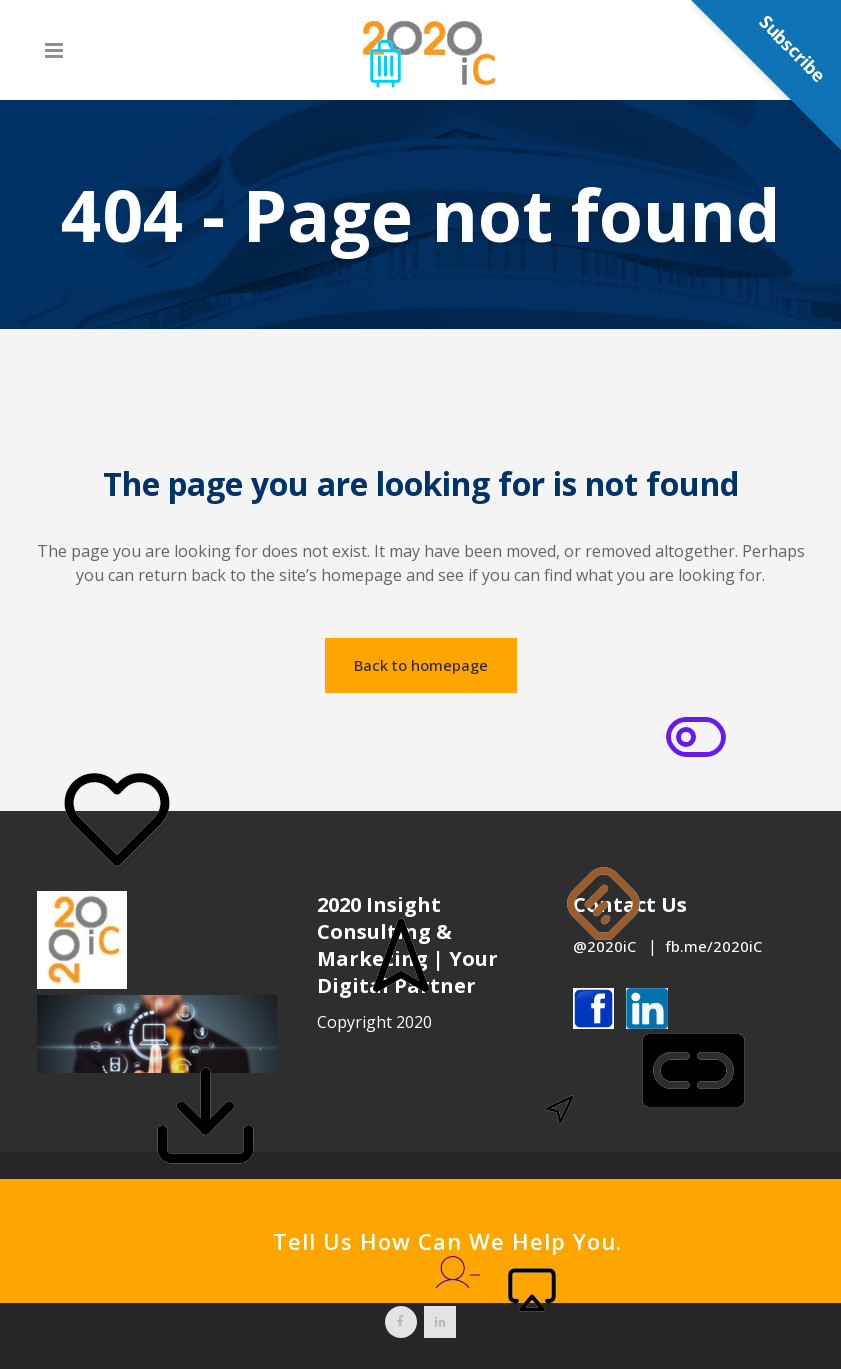 The height and width of the screenshot is (1369, 841). Describe the element at coordinates (456, 1273) in the screenshot. I see `remove a user from a group or list` at that location.